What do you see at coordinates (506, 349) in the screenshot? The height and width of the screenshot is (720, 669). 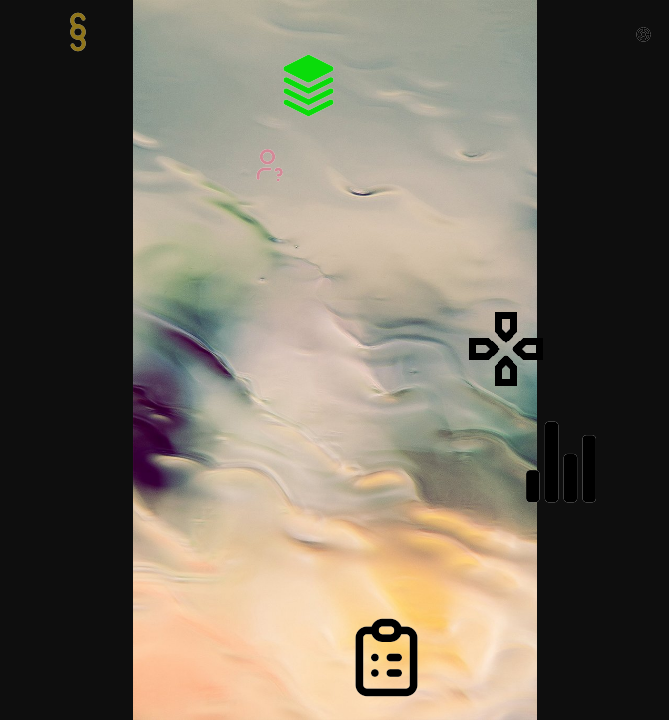 I see `access gaming features or controls` at bounding box center [506, 349].